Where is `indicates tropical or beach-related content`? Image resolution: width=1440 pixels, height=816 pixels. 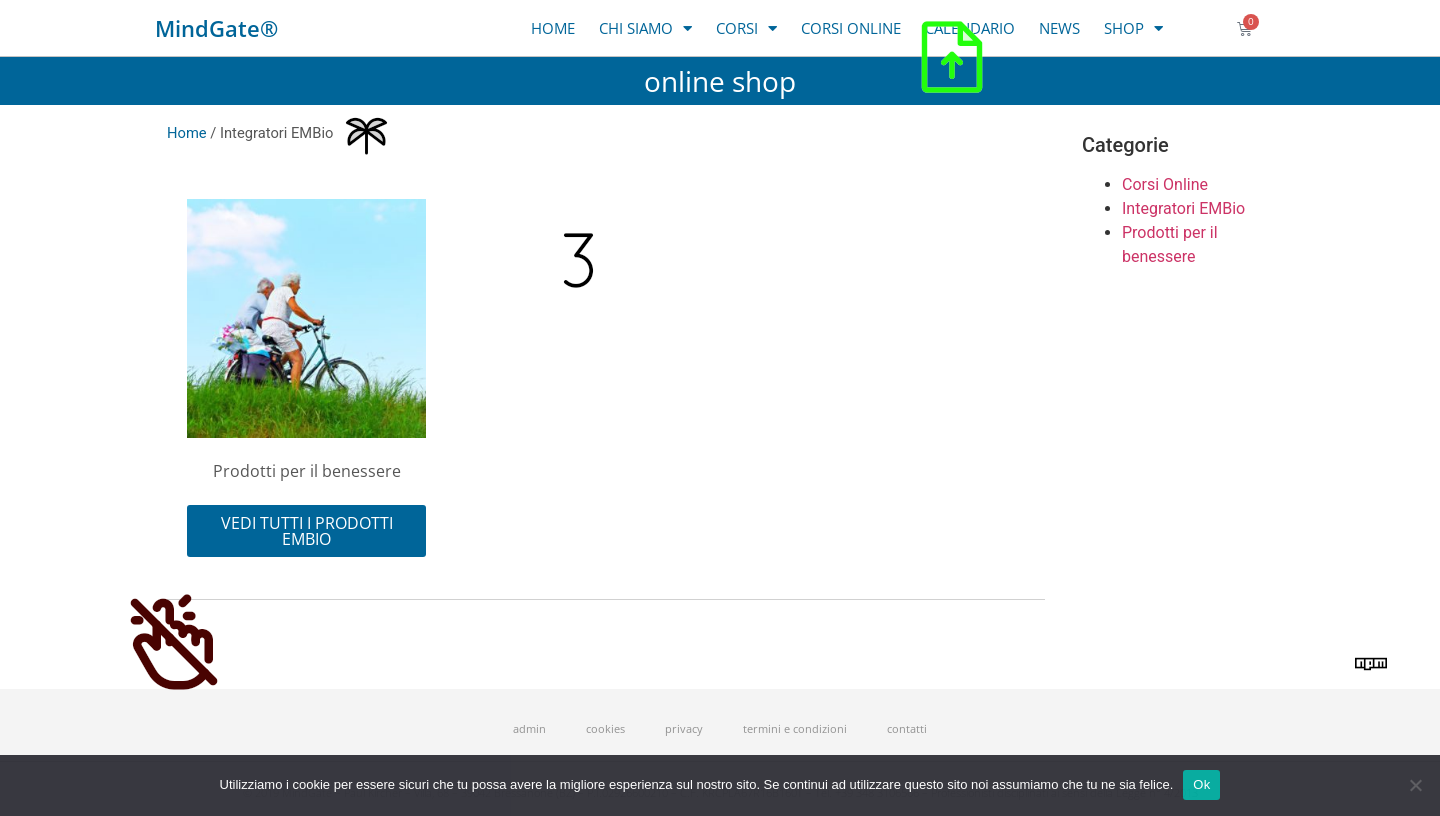 indicates tropical or beach-related content is located at coordinates (366, 135).